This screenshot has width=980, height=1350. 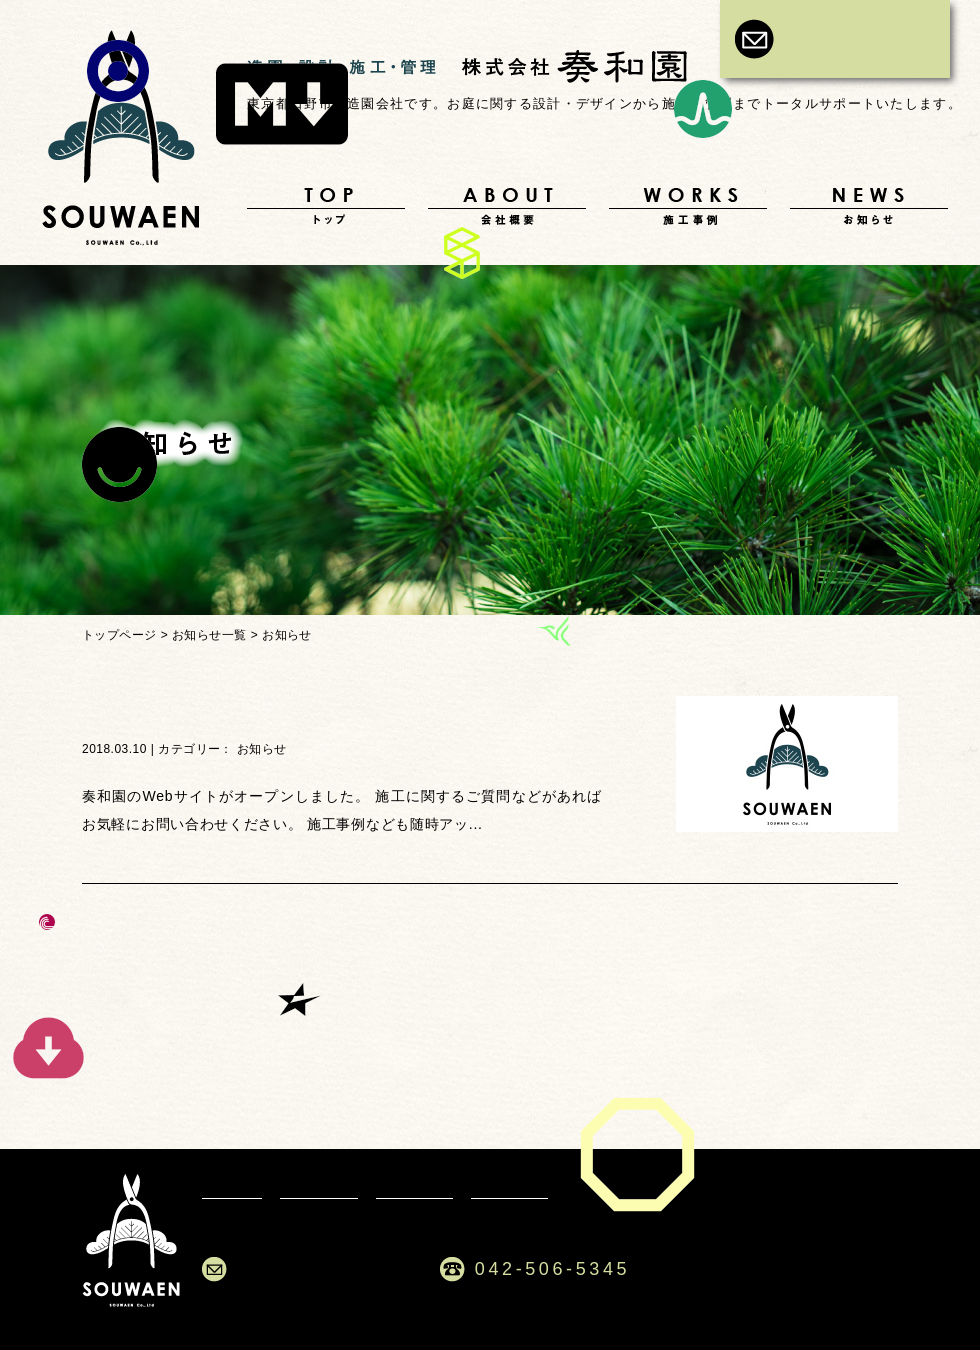 I want to click on download file from cloud storage, so click(x=48, y=1049).